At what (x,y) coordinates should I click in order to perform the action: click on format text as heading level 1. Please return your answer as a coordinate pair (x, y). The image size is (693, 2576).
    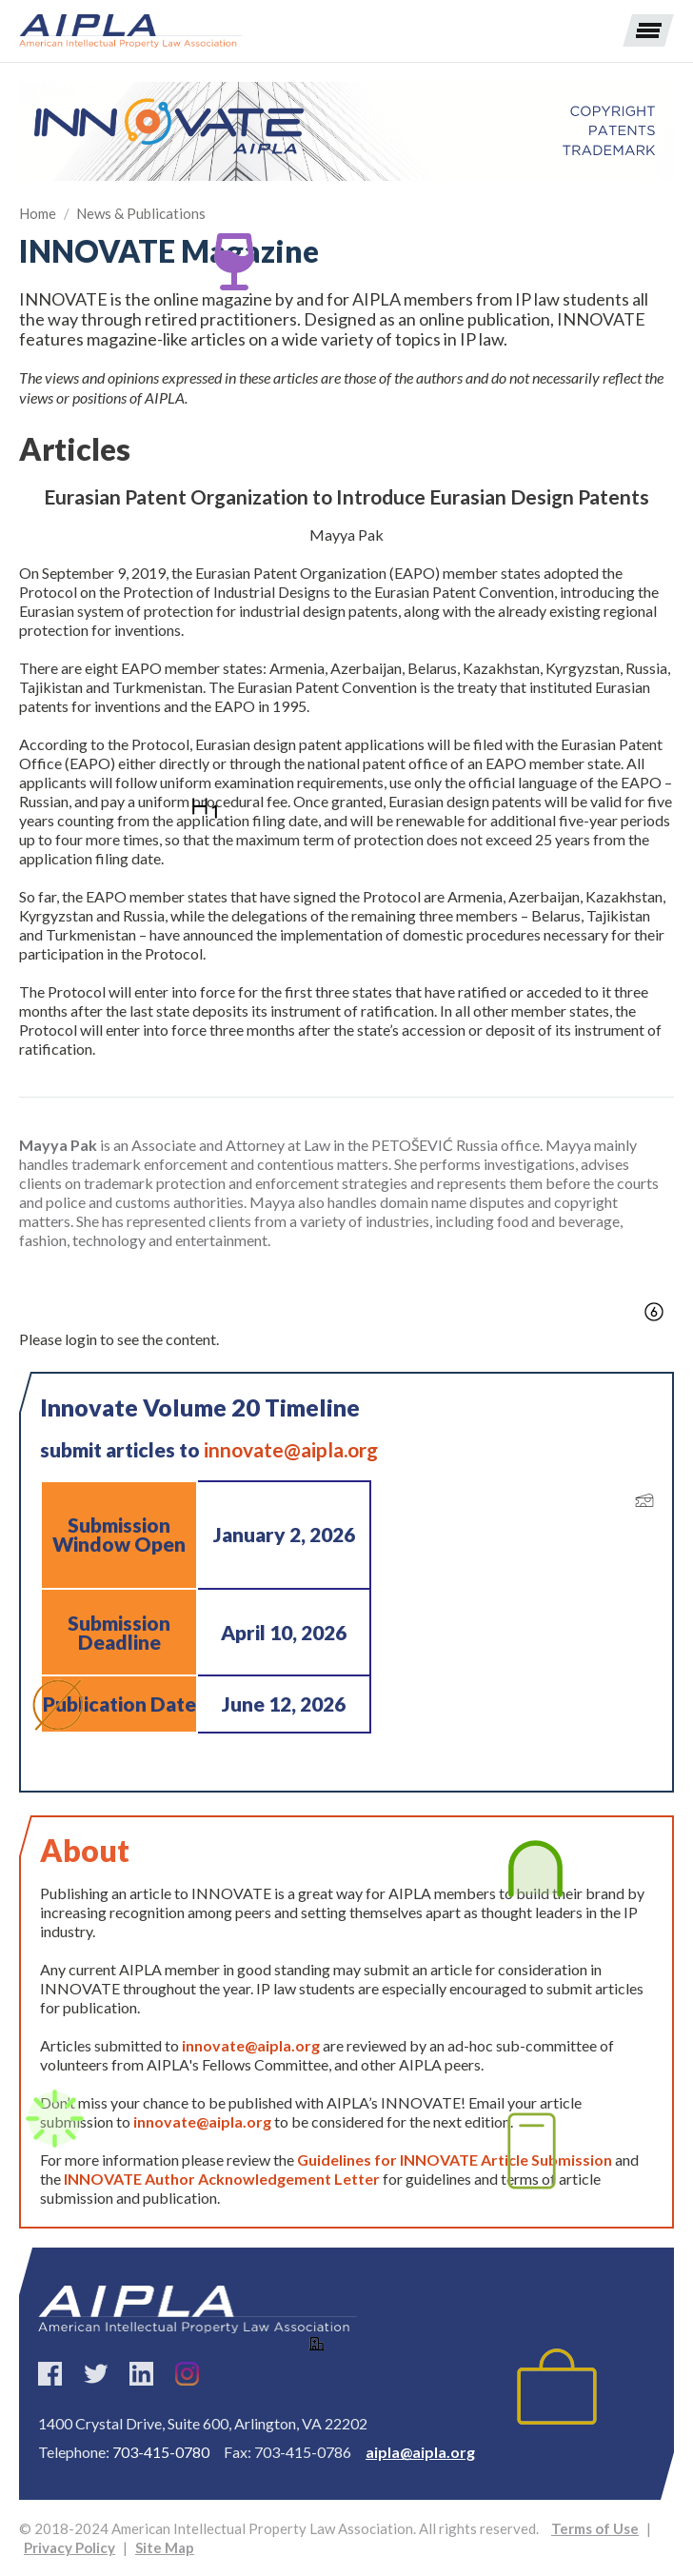
    Looking at the image, I should click on (204, 807).